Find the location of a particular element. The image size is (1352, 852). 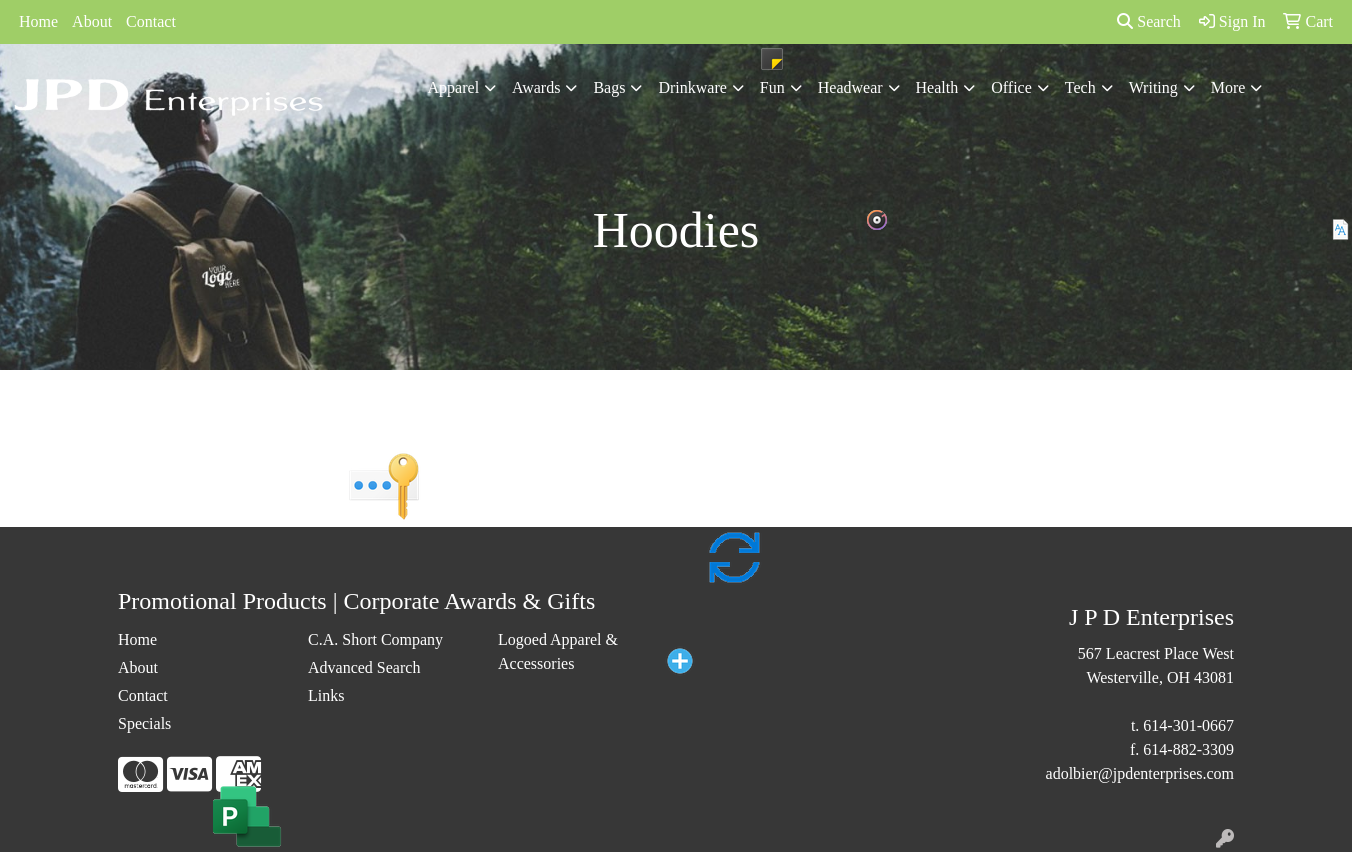

open a font file is located at coordinates (1340, 229).